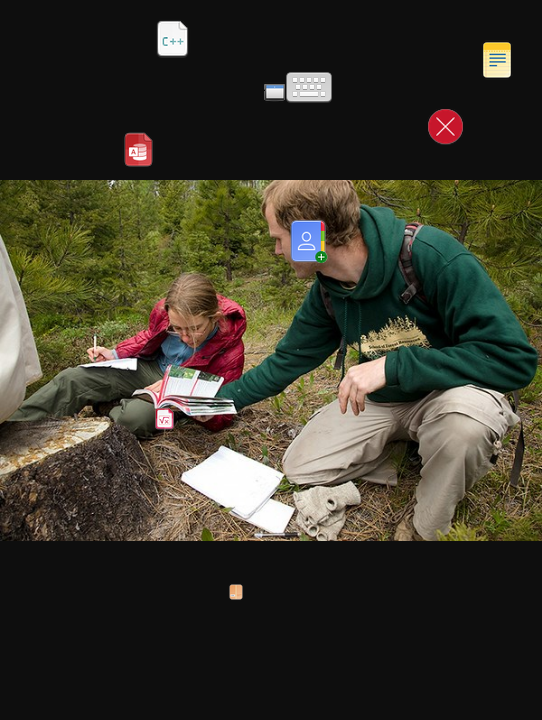 The height and width of the screenshot is (720, 542). What do you see at coordinates (497, 60) in the screenshot?
I see `open the notes app` at bounding box center [497, 60].